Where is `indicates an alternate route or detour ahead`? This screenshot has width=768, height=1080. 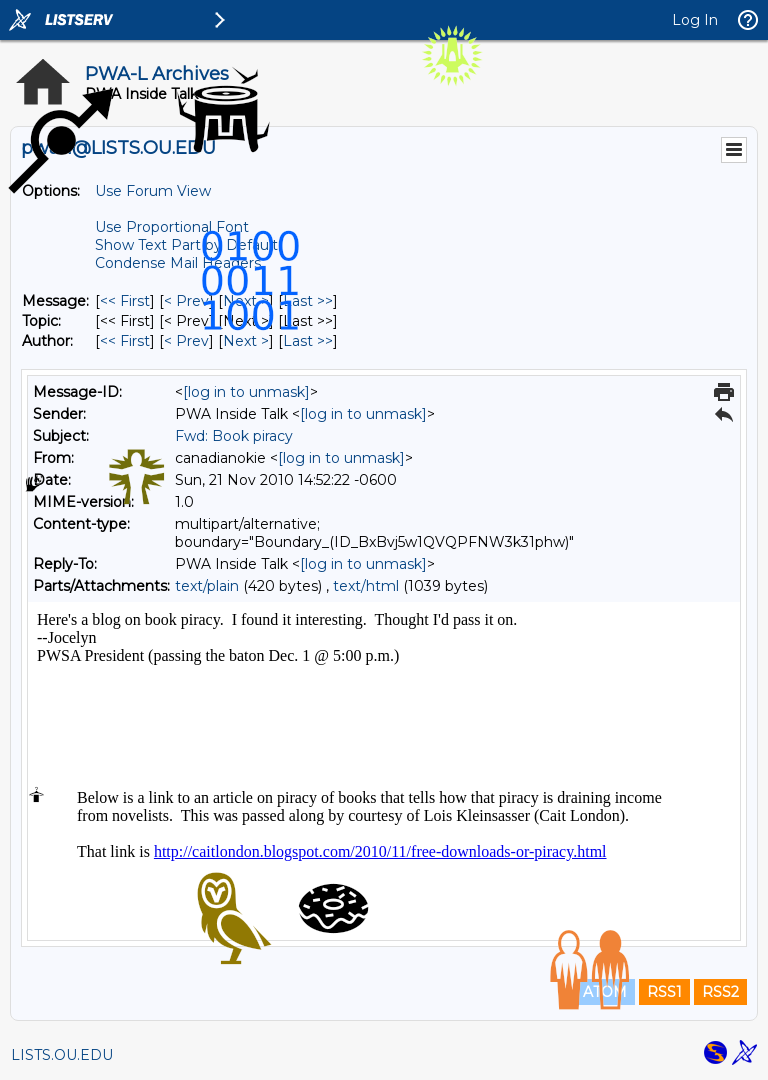 indicates an alternate route or detour ahead is located at coordinates (61, 140).